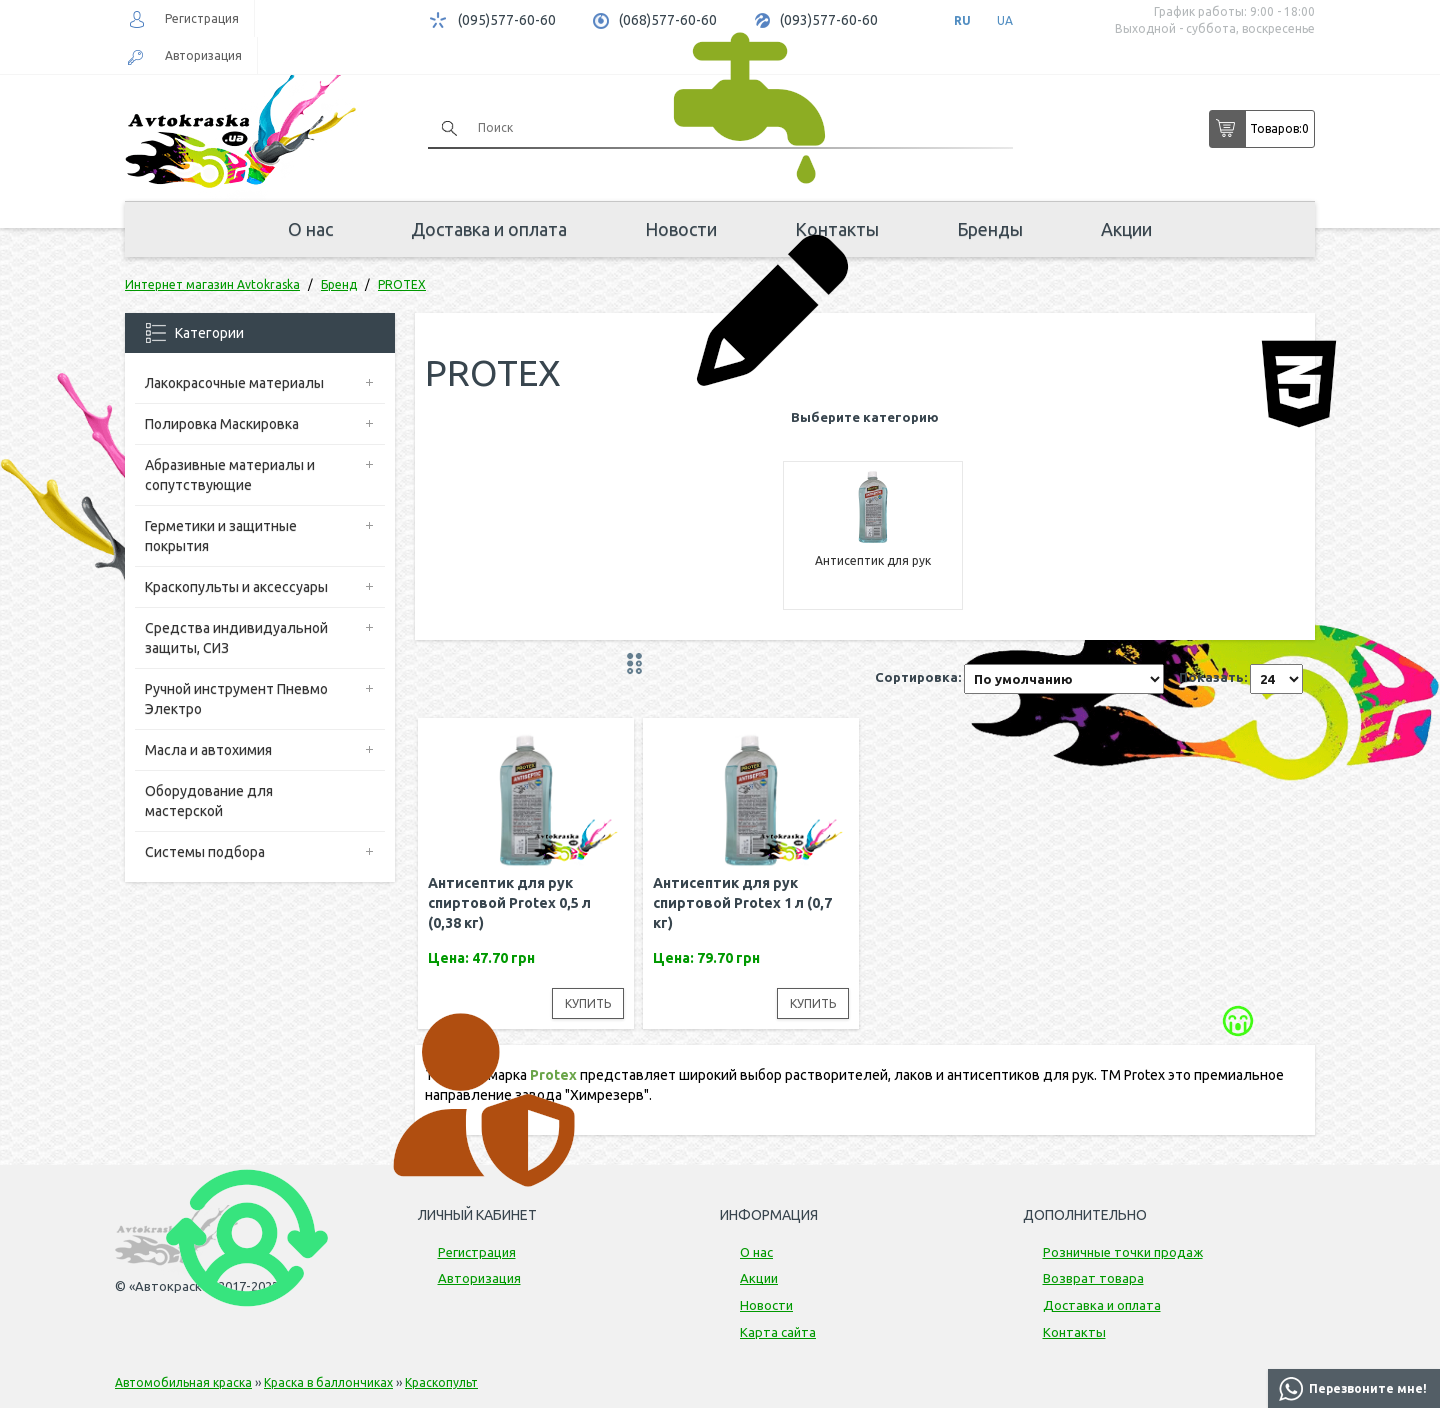  What do you see at coordinates (1238, 1021) in the screenshot?
I see `react with a crying emotion` at bounding box center [1238, 1021].